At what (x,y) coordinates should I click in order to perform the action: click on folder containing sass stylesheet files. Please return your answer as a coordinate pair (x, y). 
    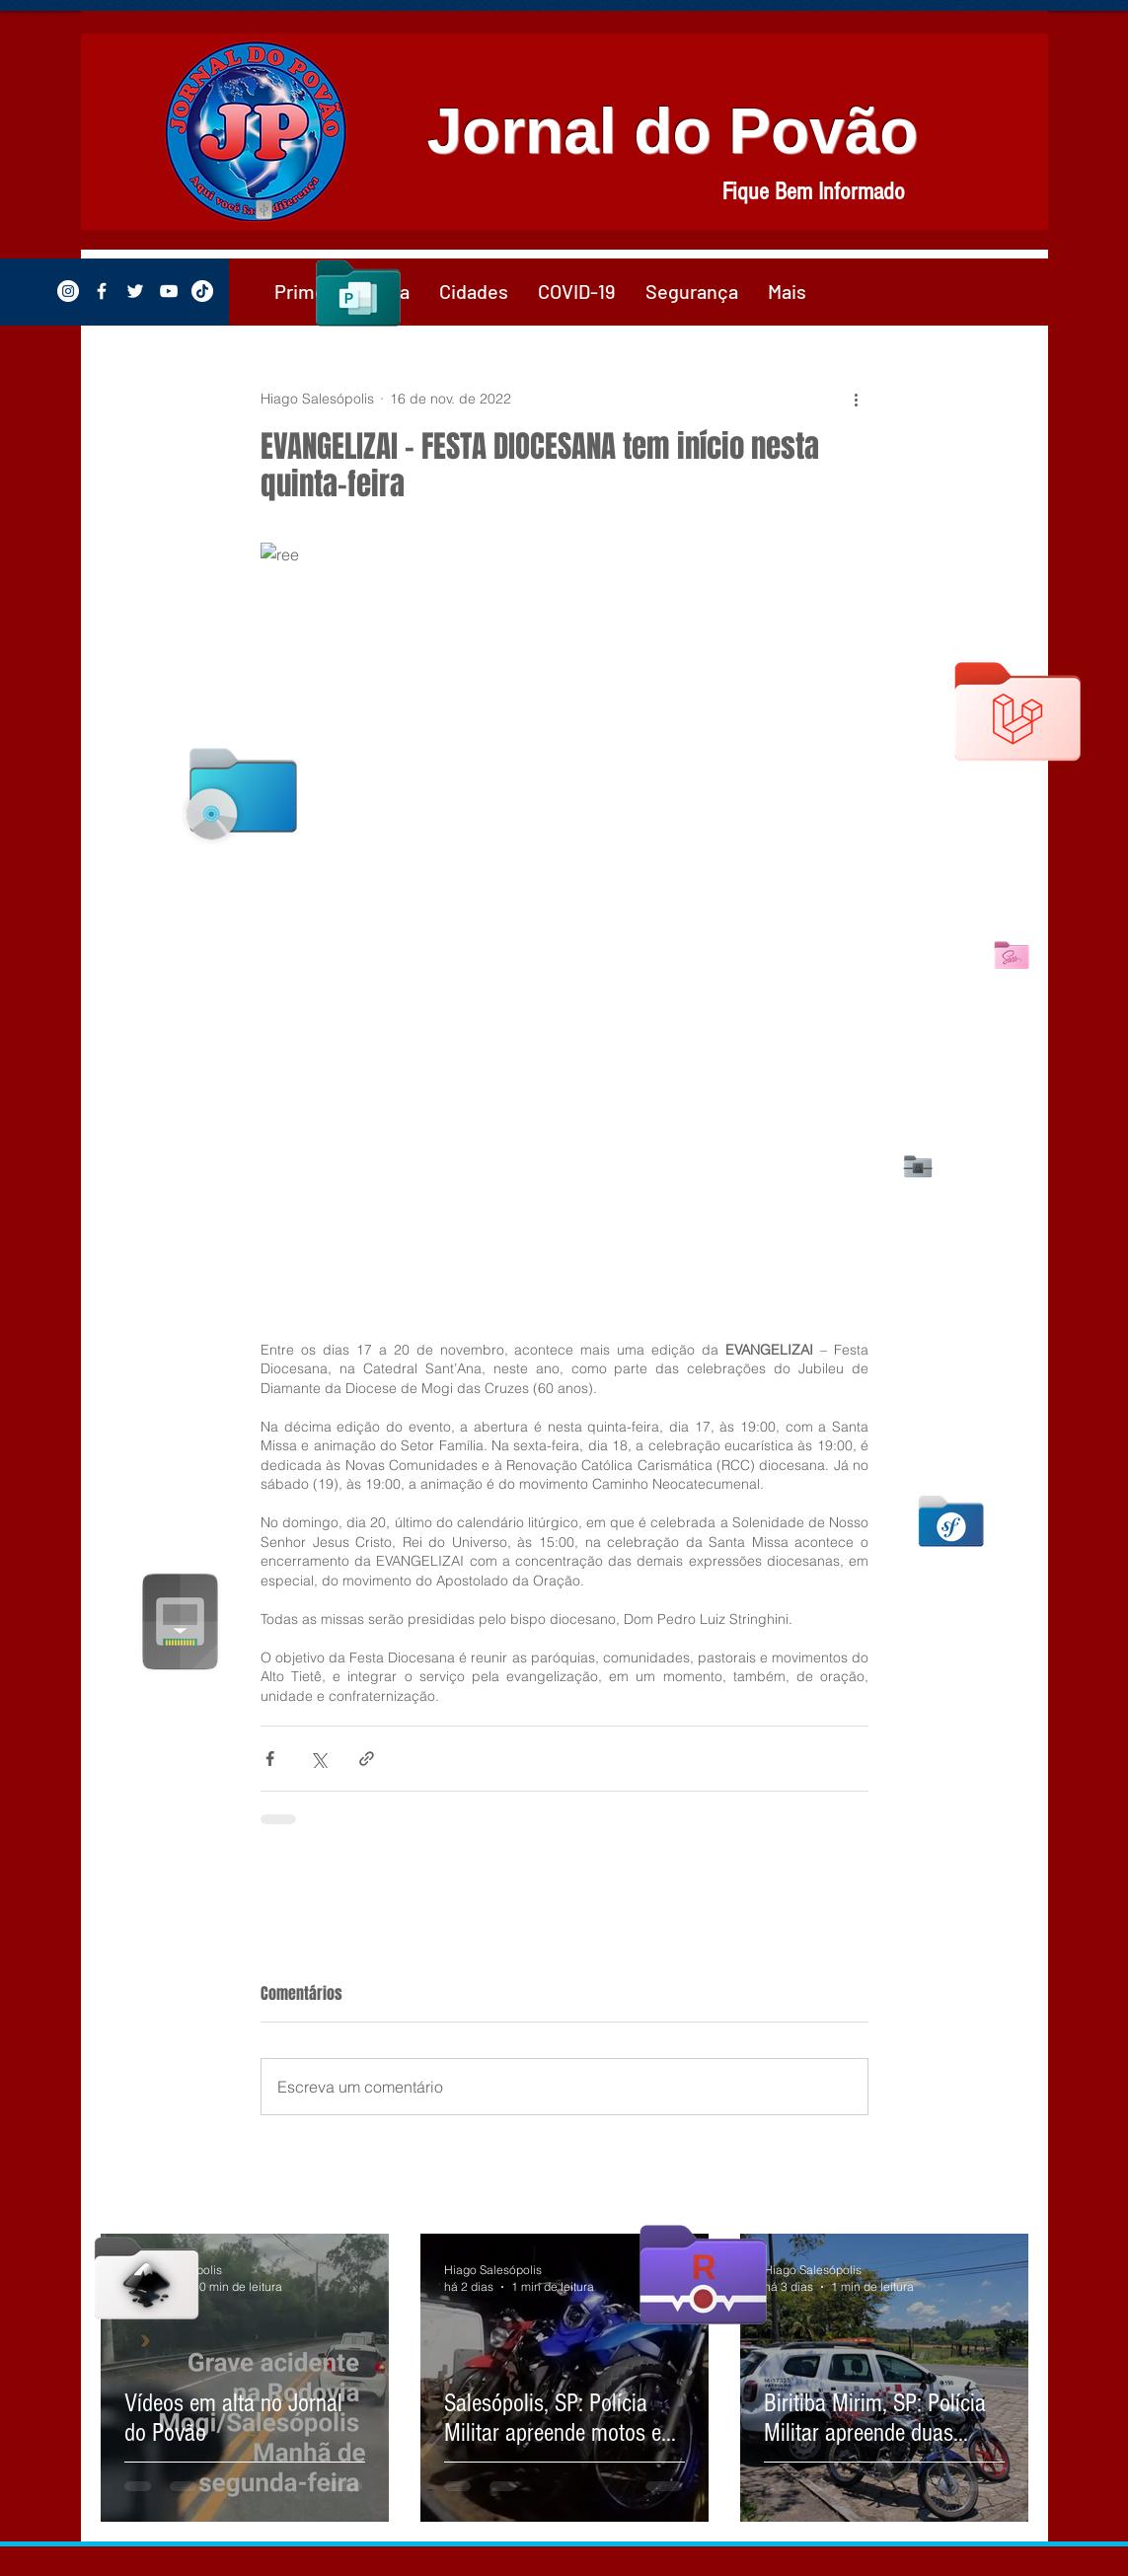
    Looking at the image, I should click on (1012, 956).